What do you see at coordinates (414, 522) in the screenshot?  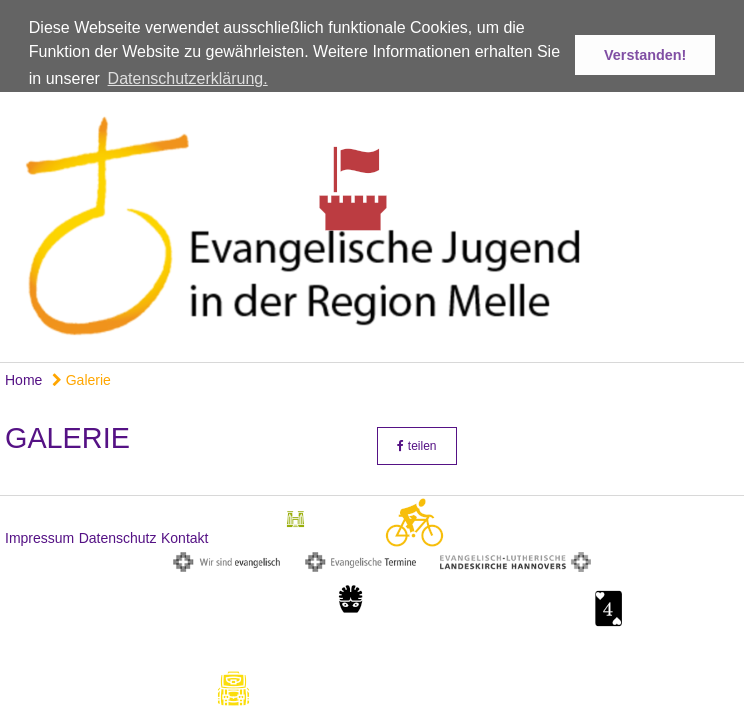 I see `track cycling or biking activity` at bounding box center [414, 522].